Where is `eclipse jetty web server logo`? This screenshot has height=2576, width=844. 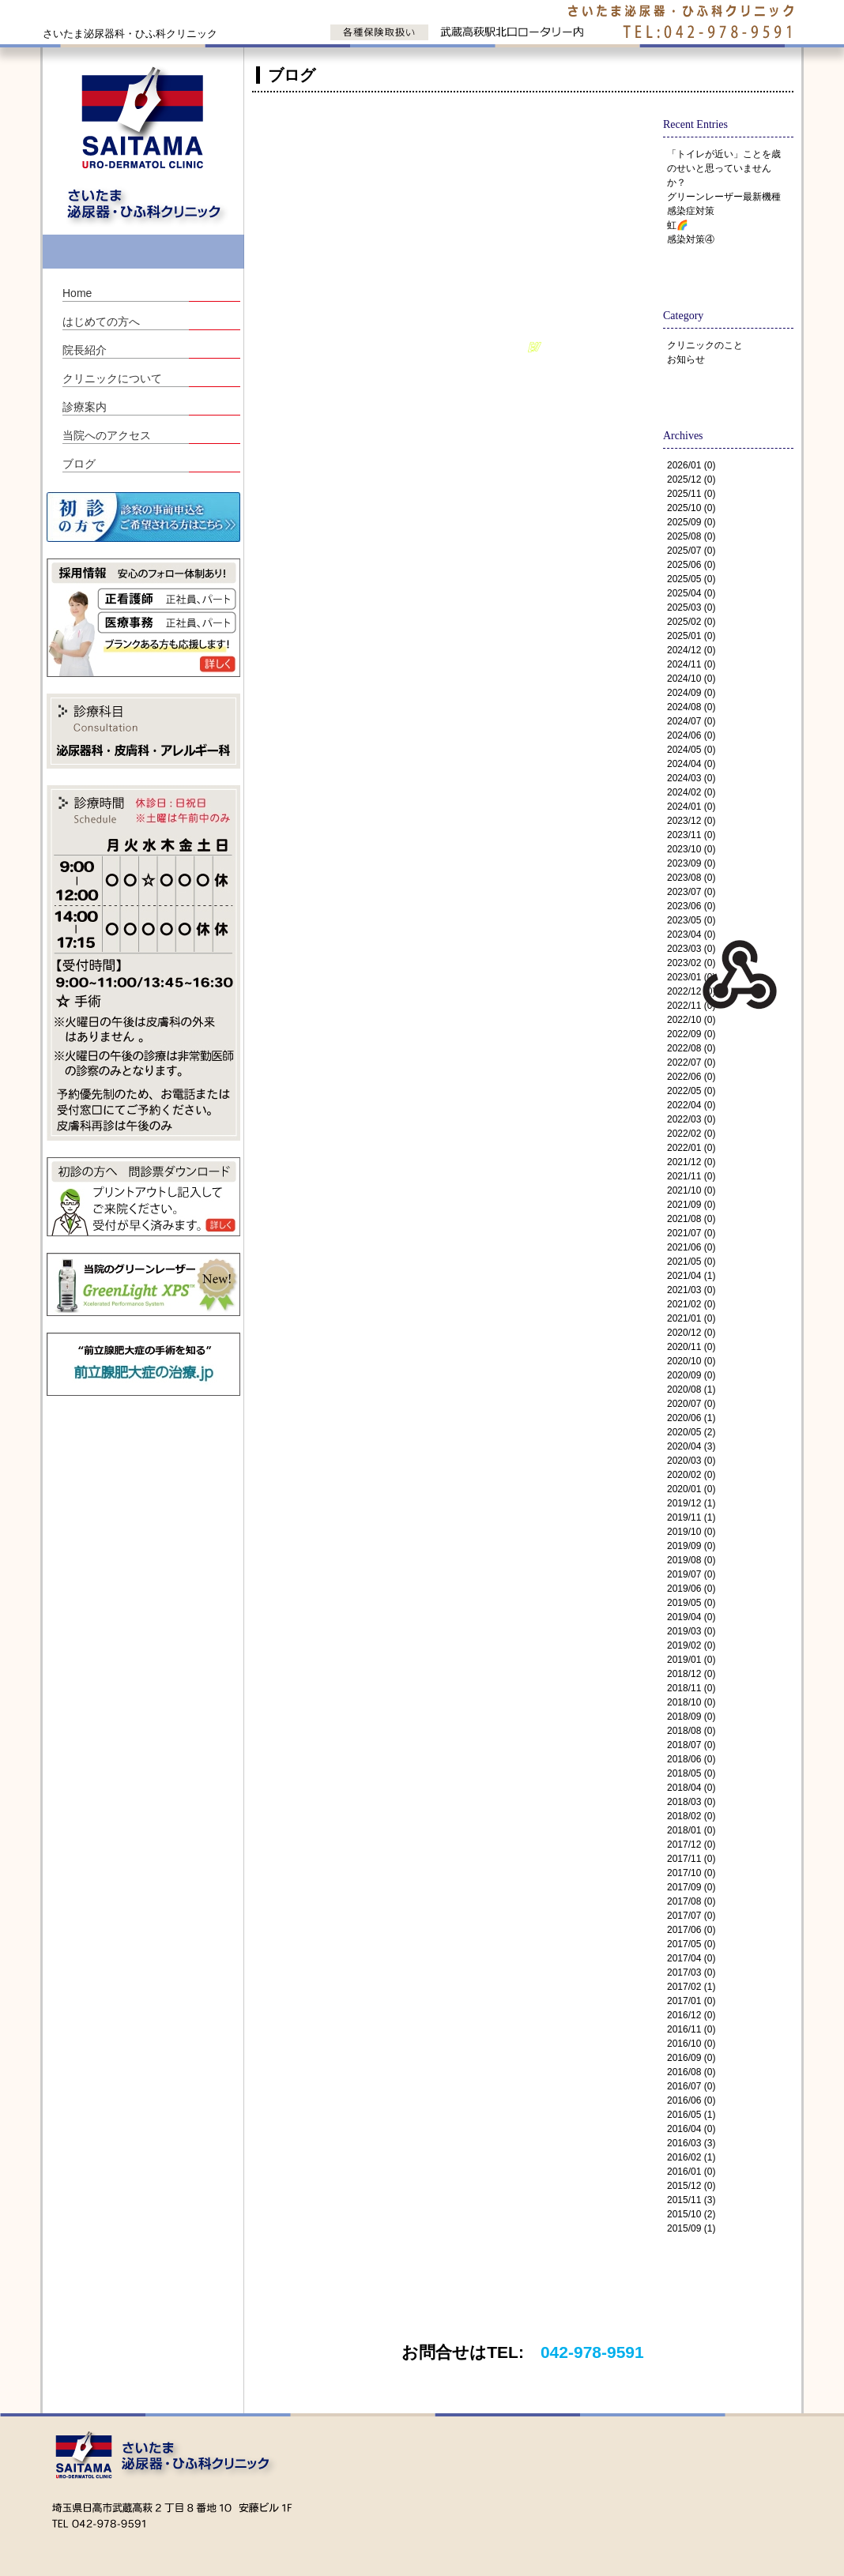
eclipse jetty web server logo is located at coordinates (534, 347).